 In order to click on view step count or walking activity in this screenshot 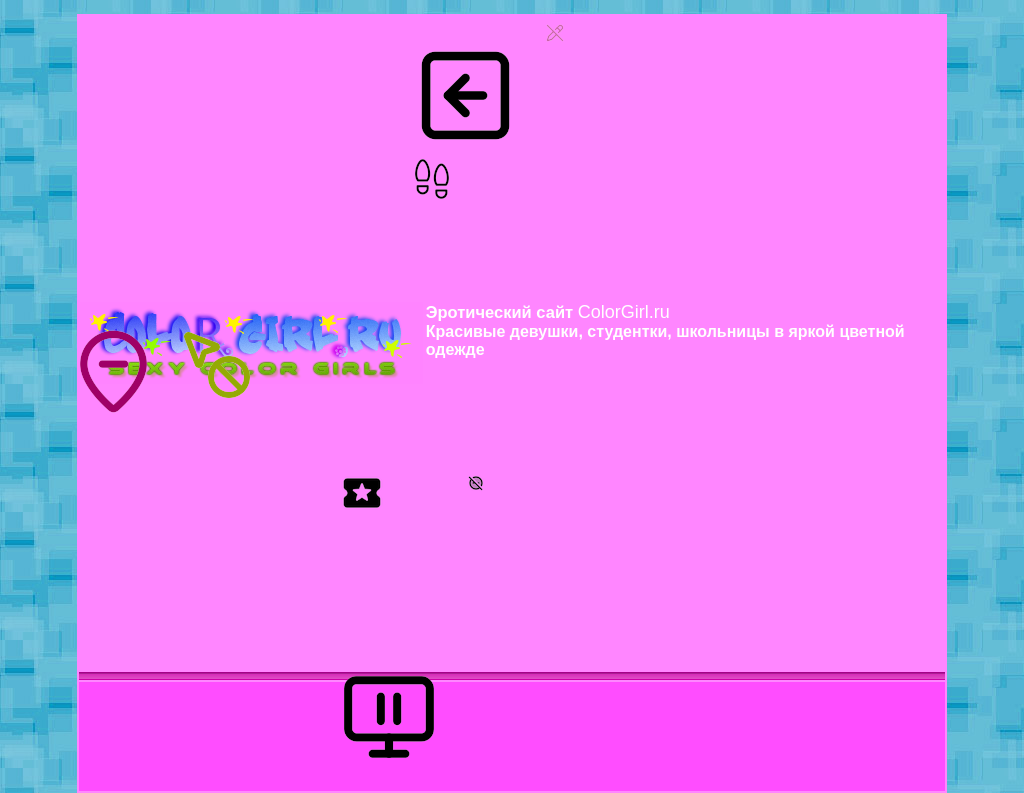, I will do `click(432, 179)`.